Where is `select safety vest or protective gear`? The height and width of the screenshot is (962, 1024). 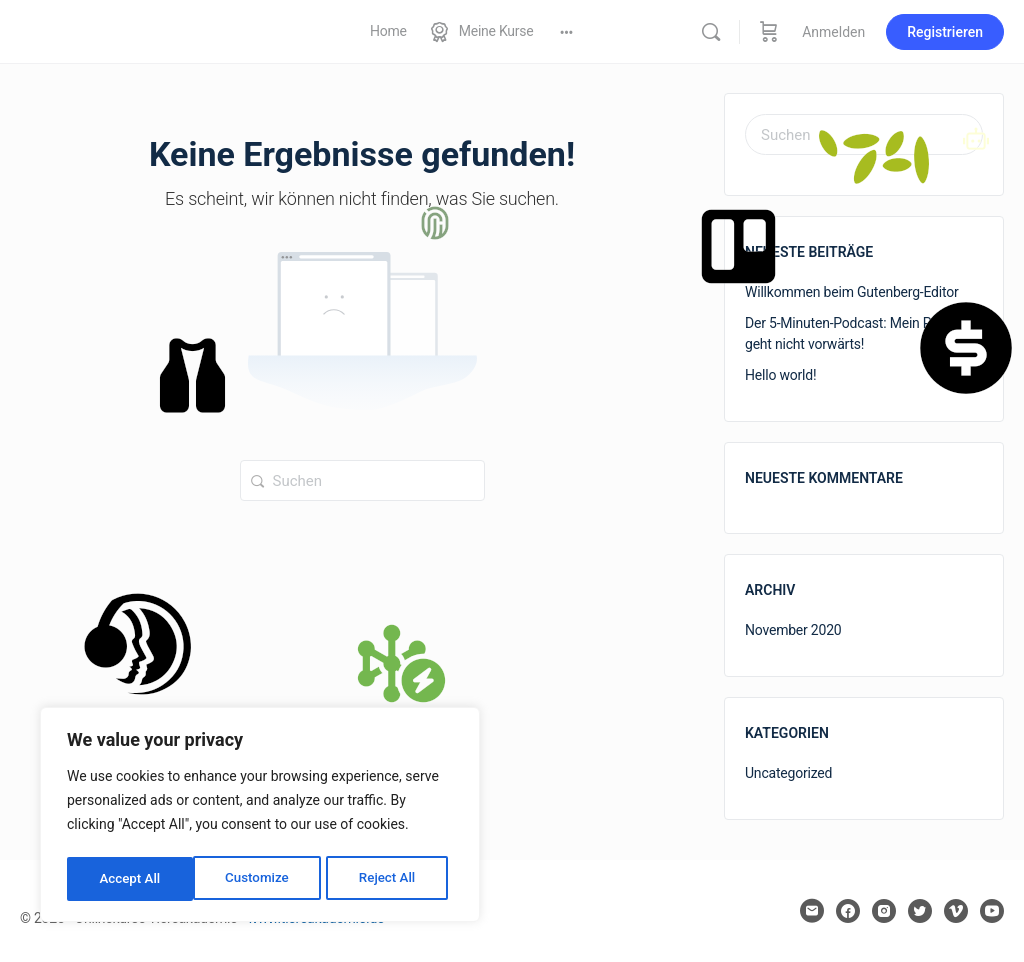 select safety vest or protective gear is located at coordinates (192, 375).